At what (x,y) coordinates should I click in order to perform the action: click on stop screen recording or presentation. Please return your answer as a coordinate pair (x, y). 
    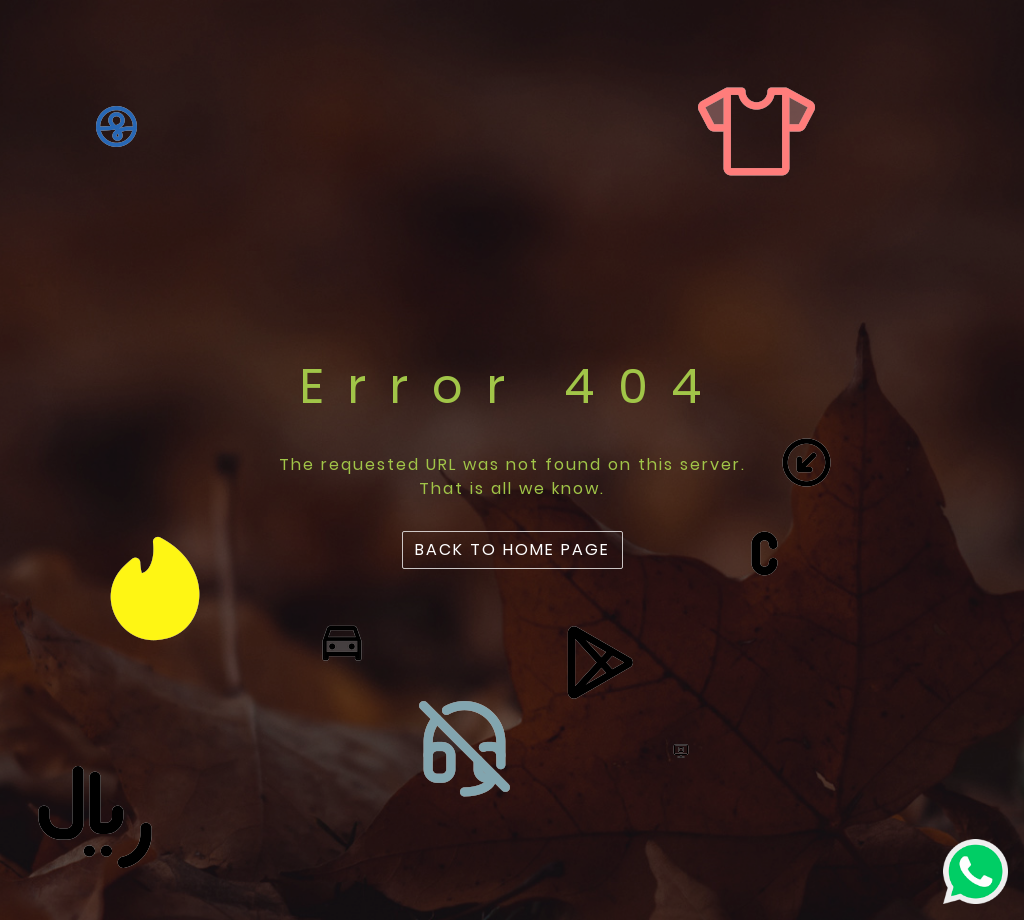
    Looking at the image, I should click on (681, 751).